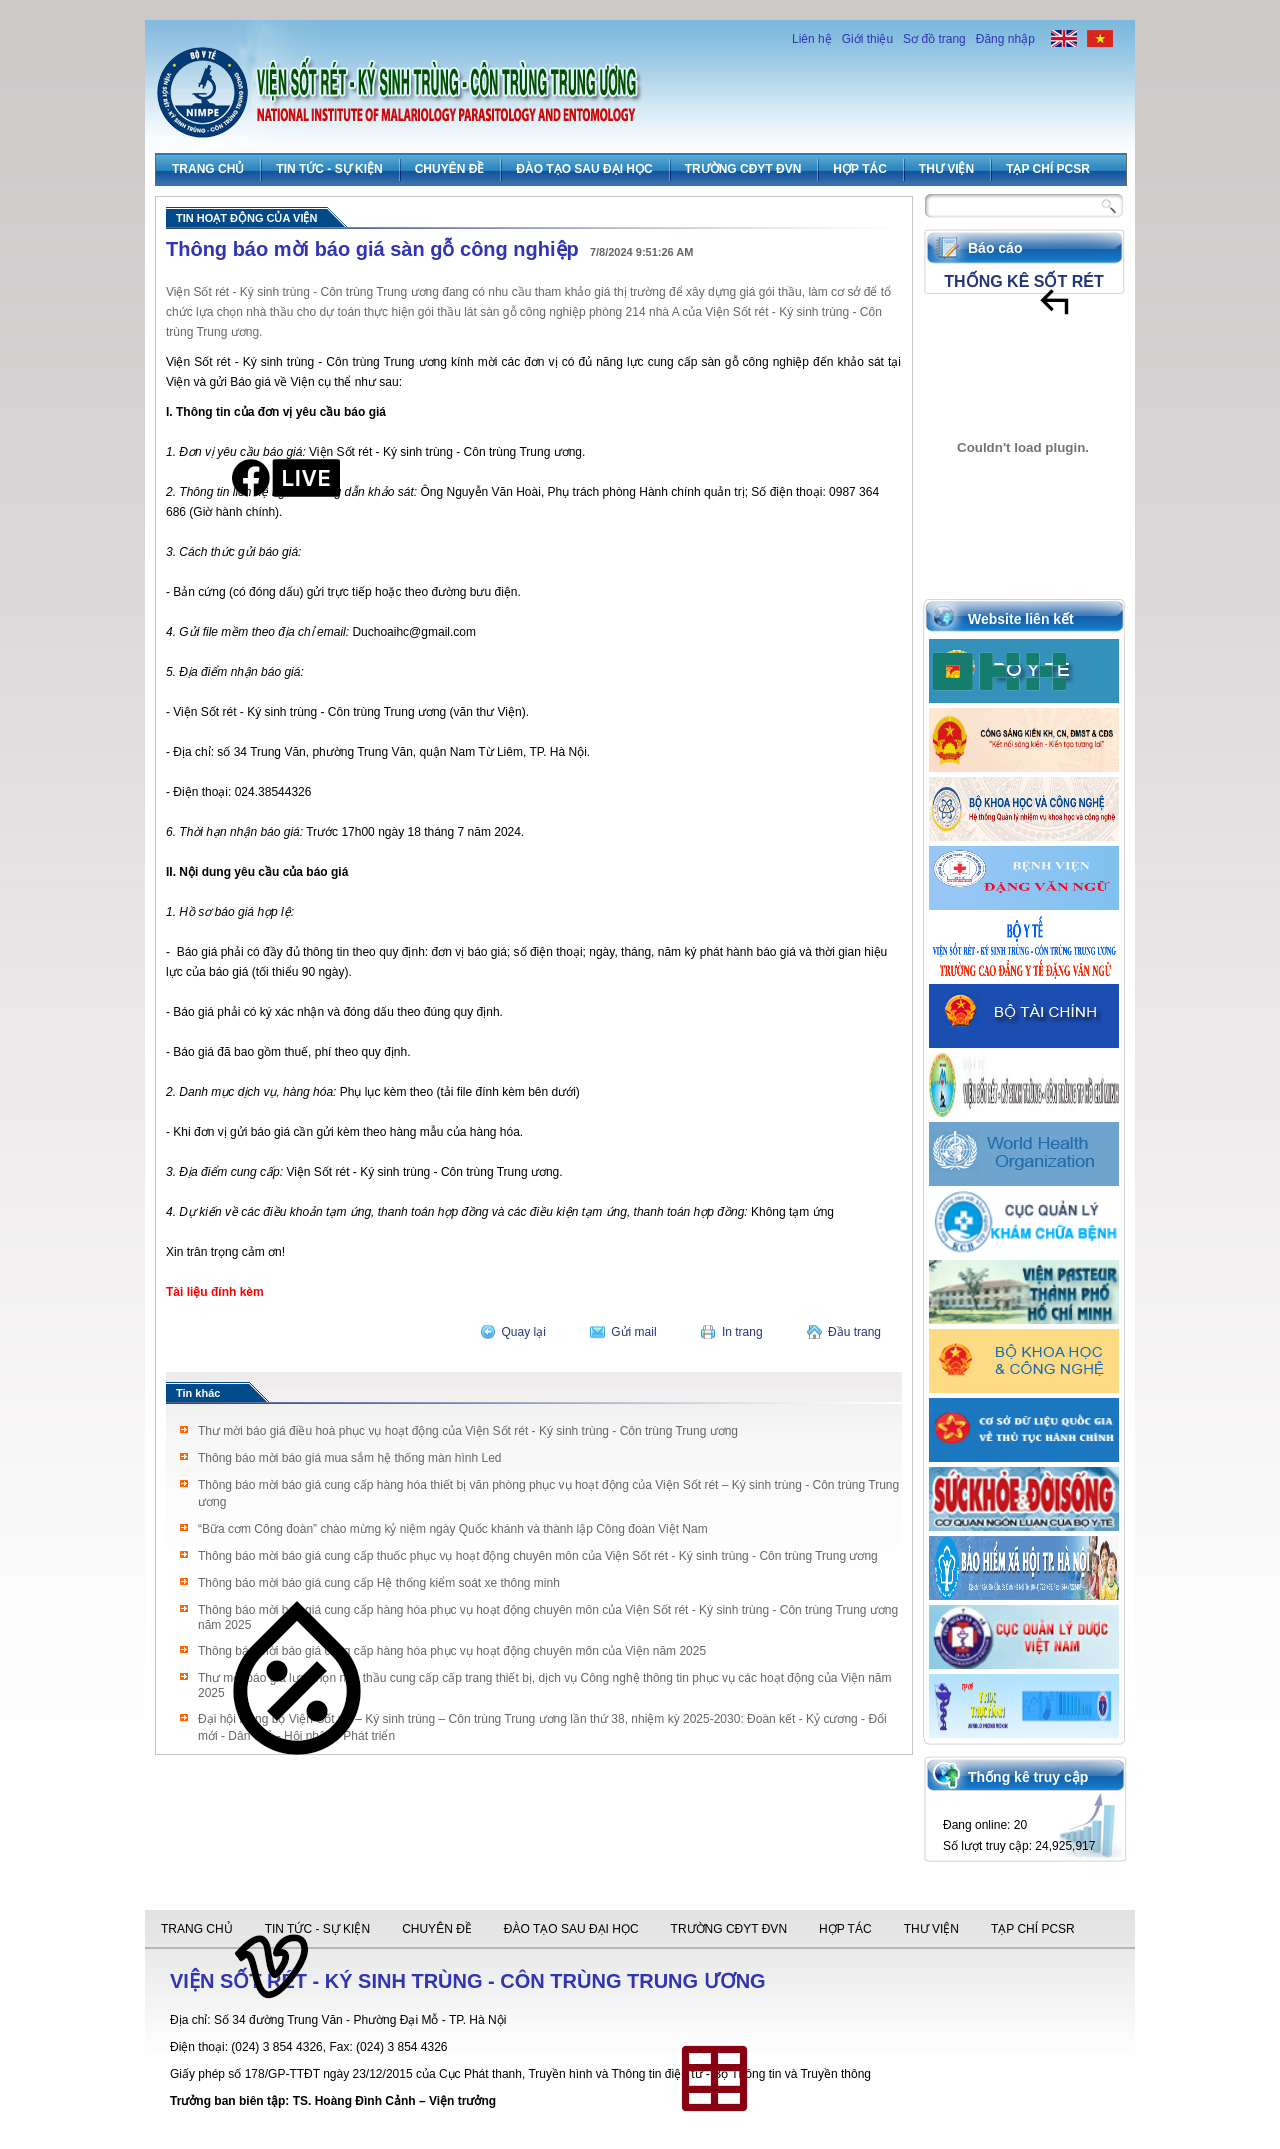 The height and width of the screenshot is (2149, 1280). Describe the element at coordinates (297, 1684) in the screenshot. I see `view current humidity level` at that location.